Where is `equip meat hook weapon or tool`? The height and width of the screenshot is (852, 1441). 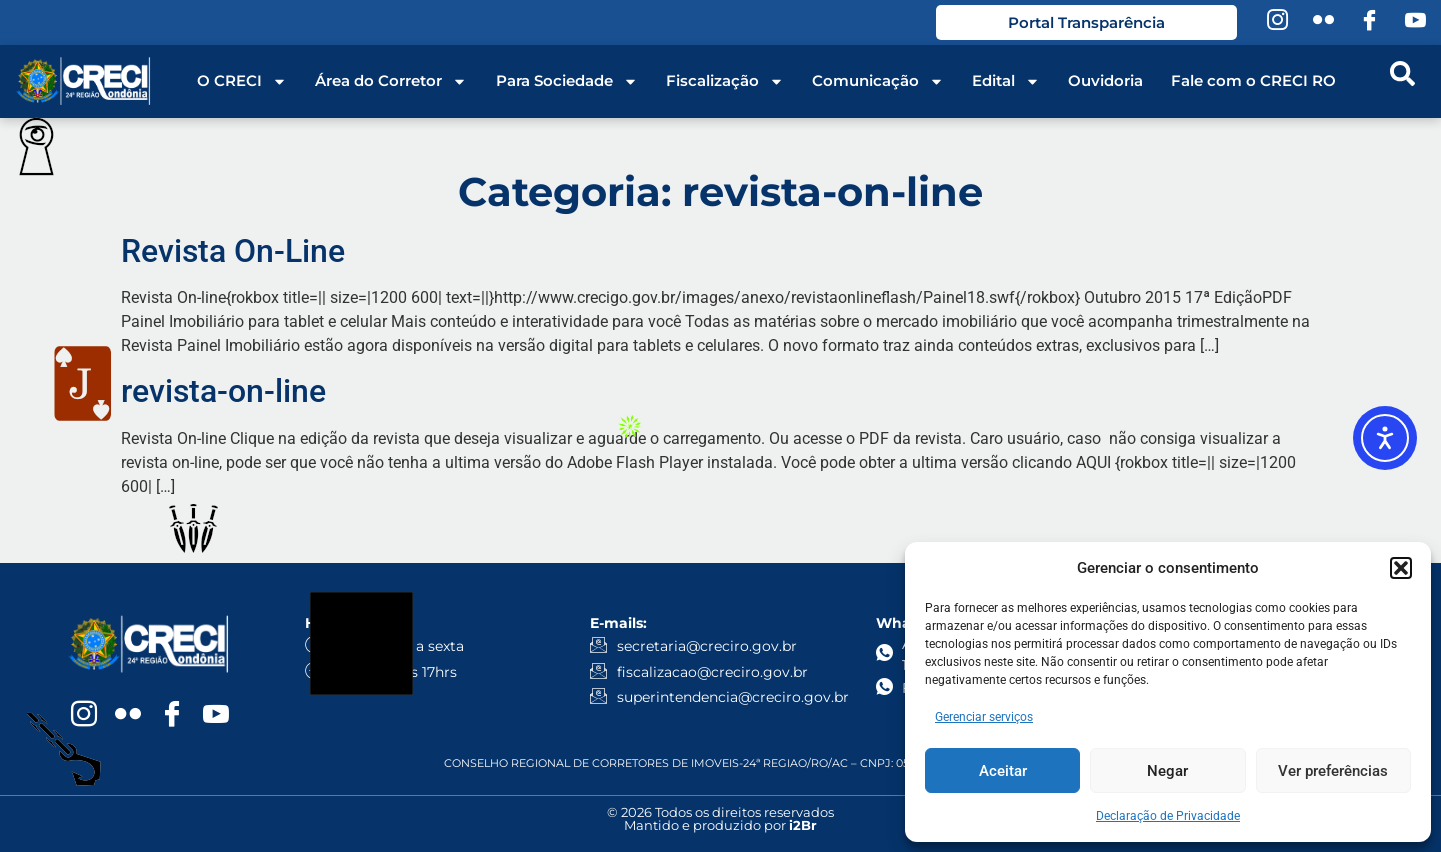
equip meat hook weapon or tool is located at coordinates (64, 750).